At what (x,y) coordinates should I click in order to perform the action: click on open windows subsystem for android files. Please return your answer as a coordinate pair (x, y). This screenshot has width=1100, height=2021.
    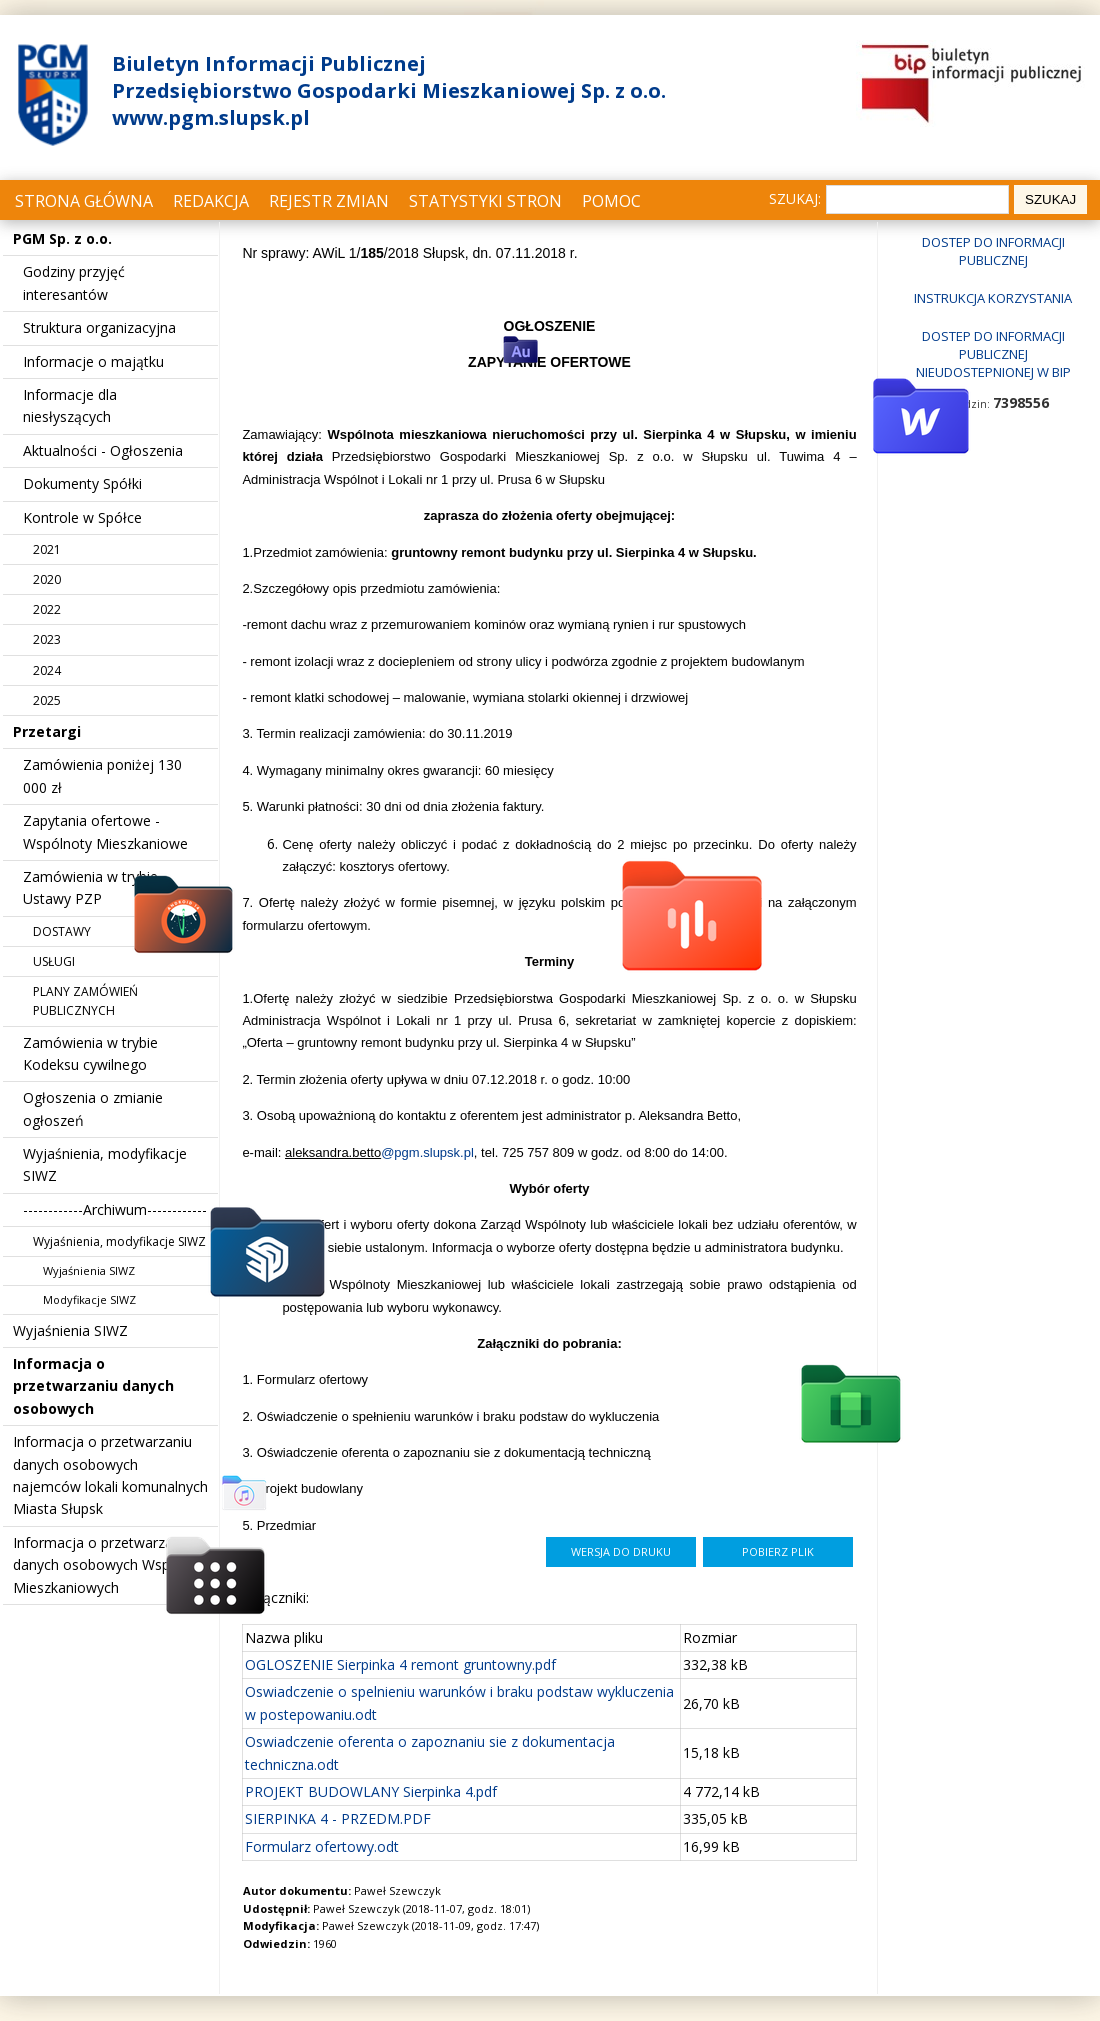
    Looking at the image, I should click on (850, 1406).